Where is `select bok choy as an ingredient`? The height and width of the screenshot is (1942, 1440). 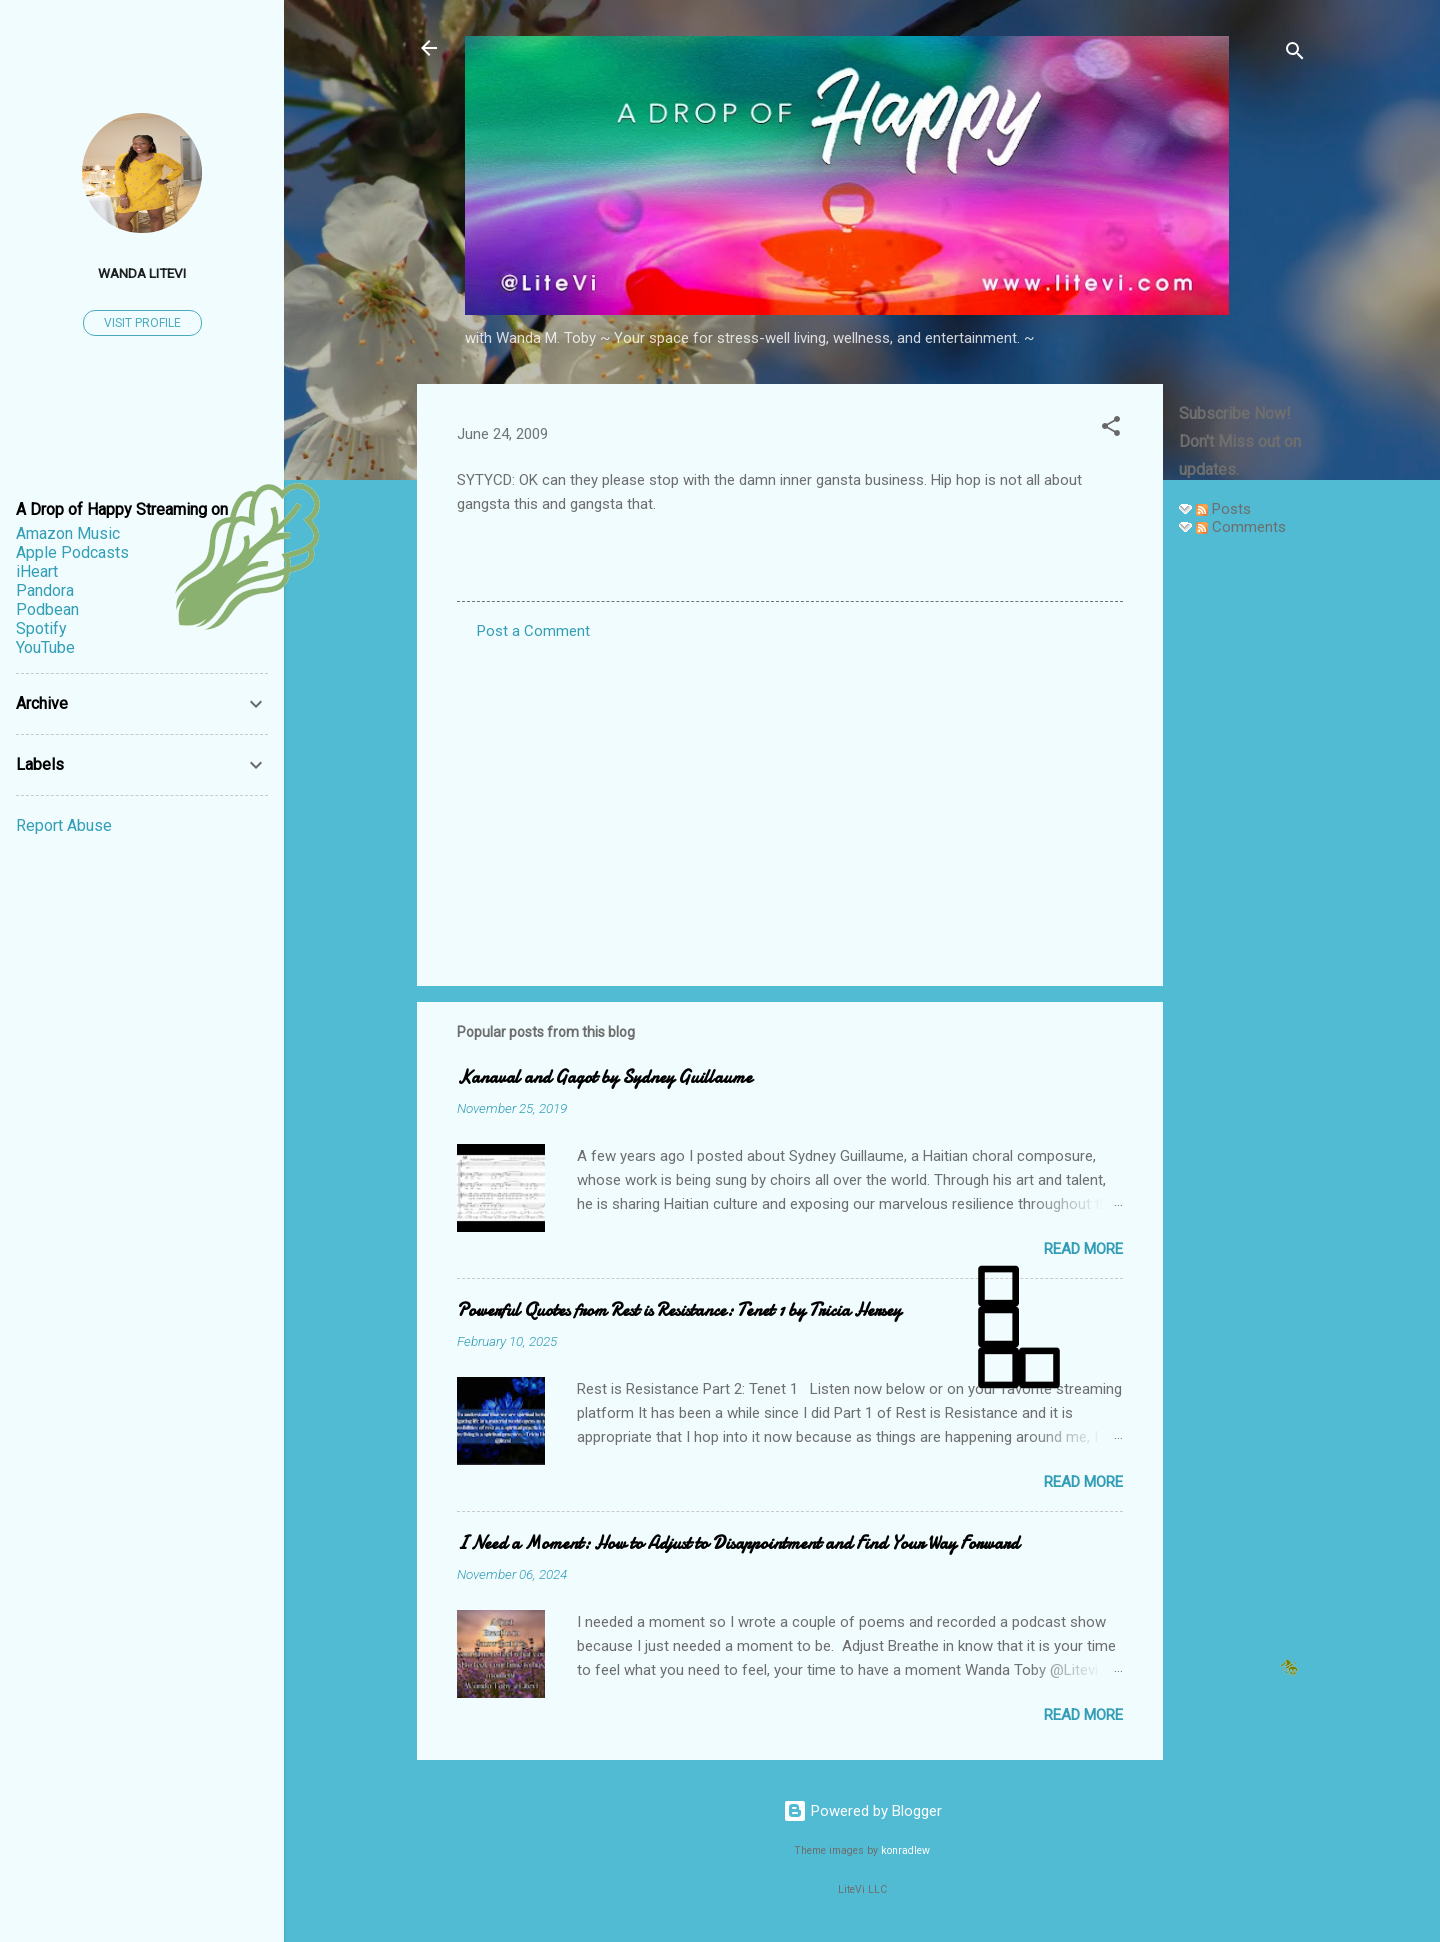 select bok choy as an ingredient is located at coordinates (247, 556).